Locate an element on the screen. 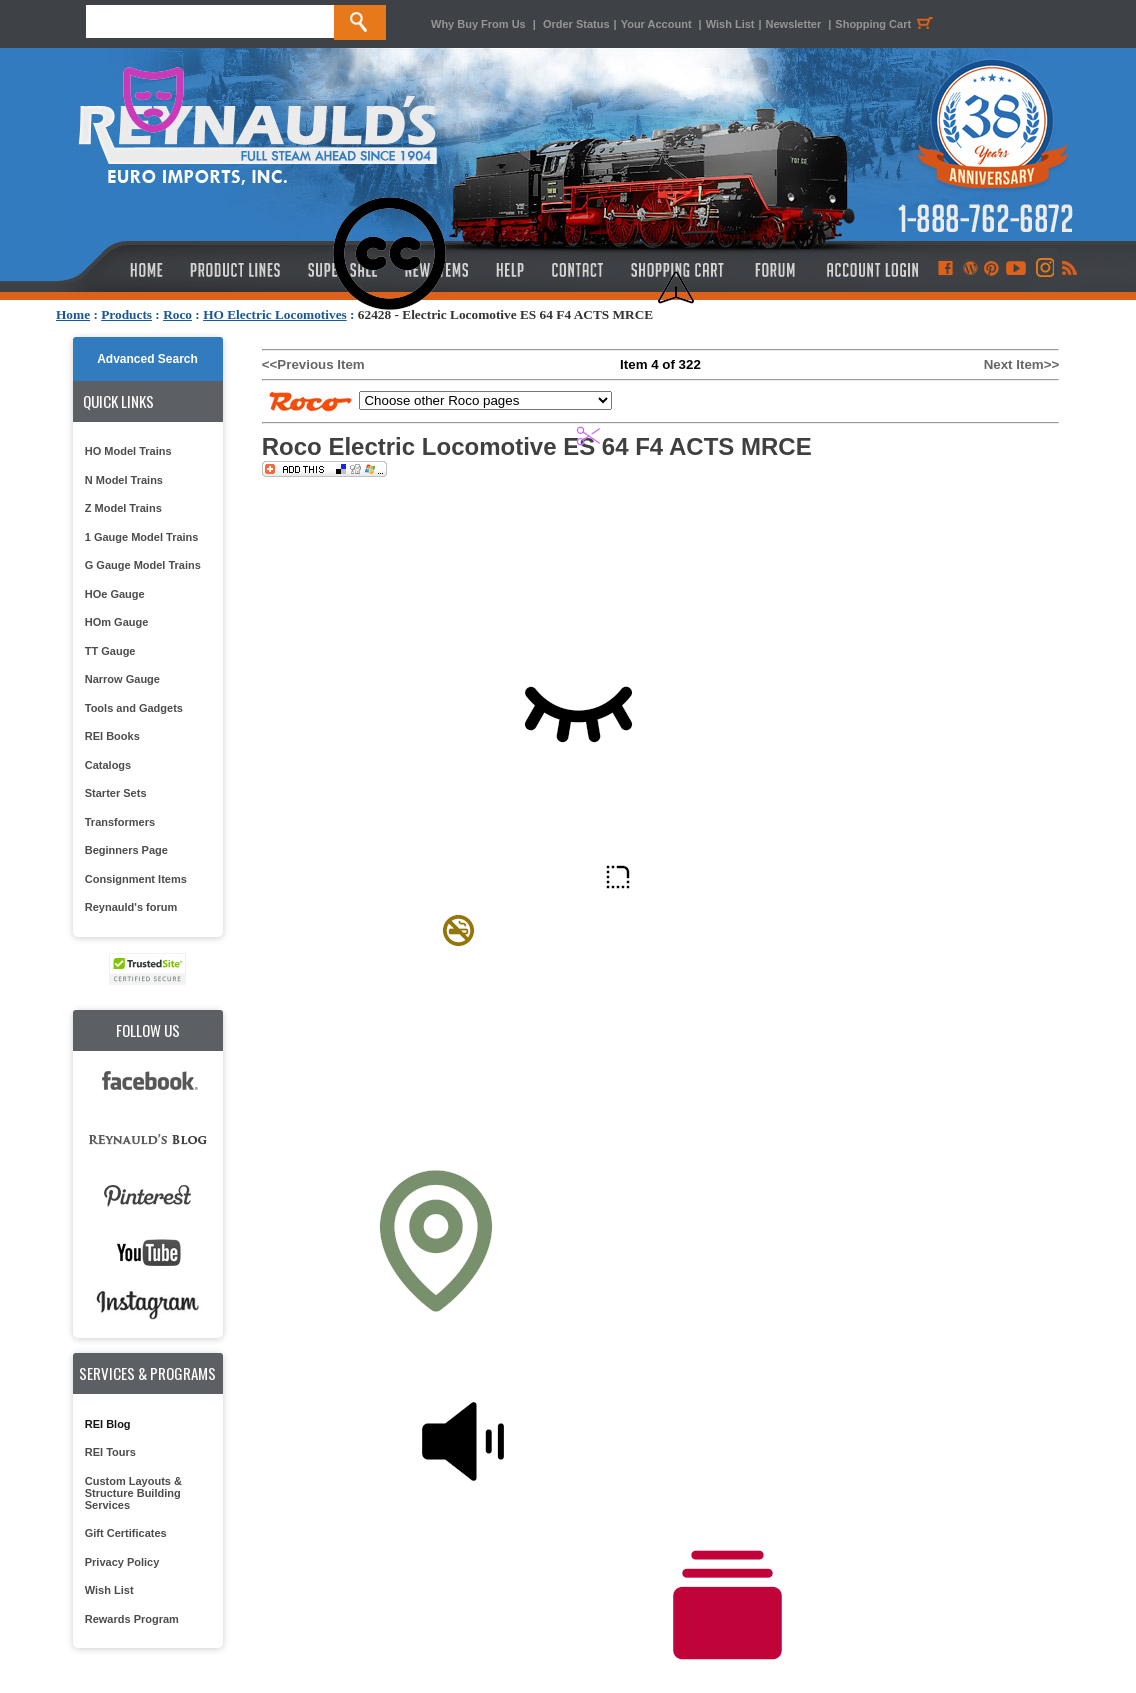  view stacked cards or layers is located at coordinates (727, 1609).